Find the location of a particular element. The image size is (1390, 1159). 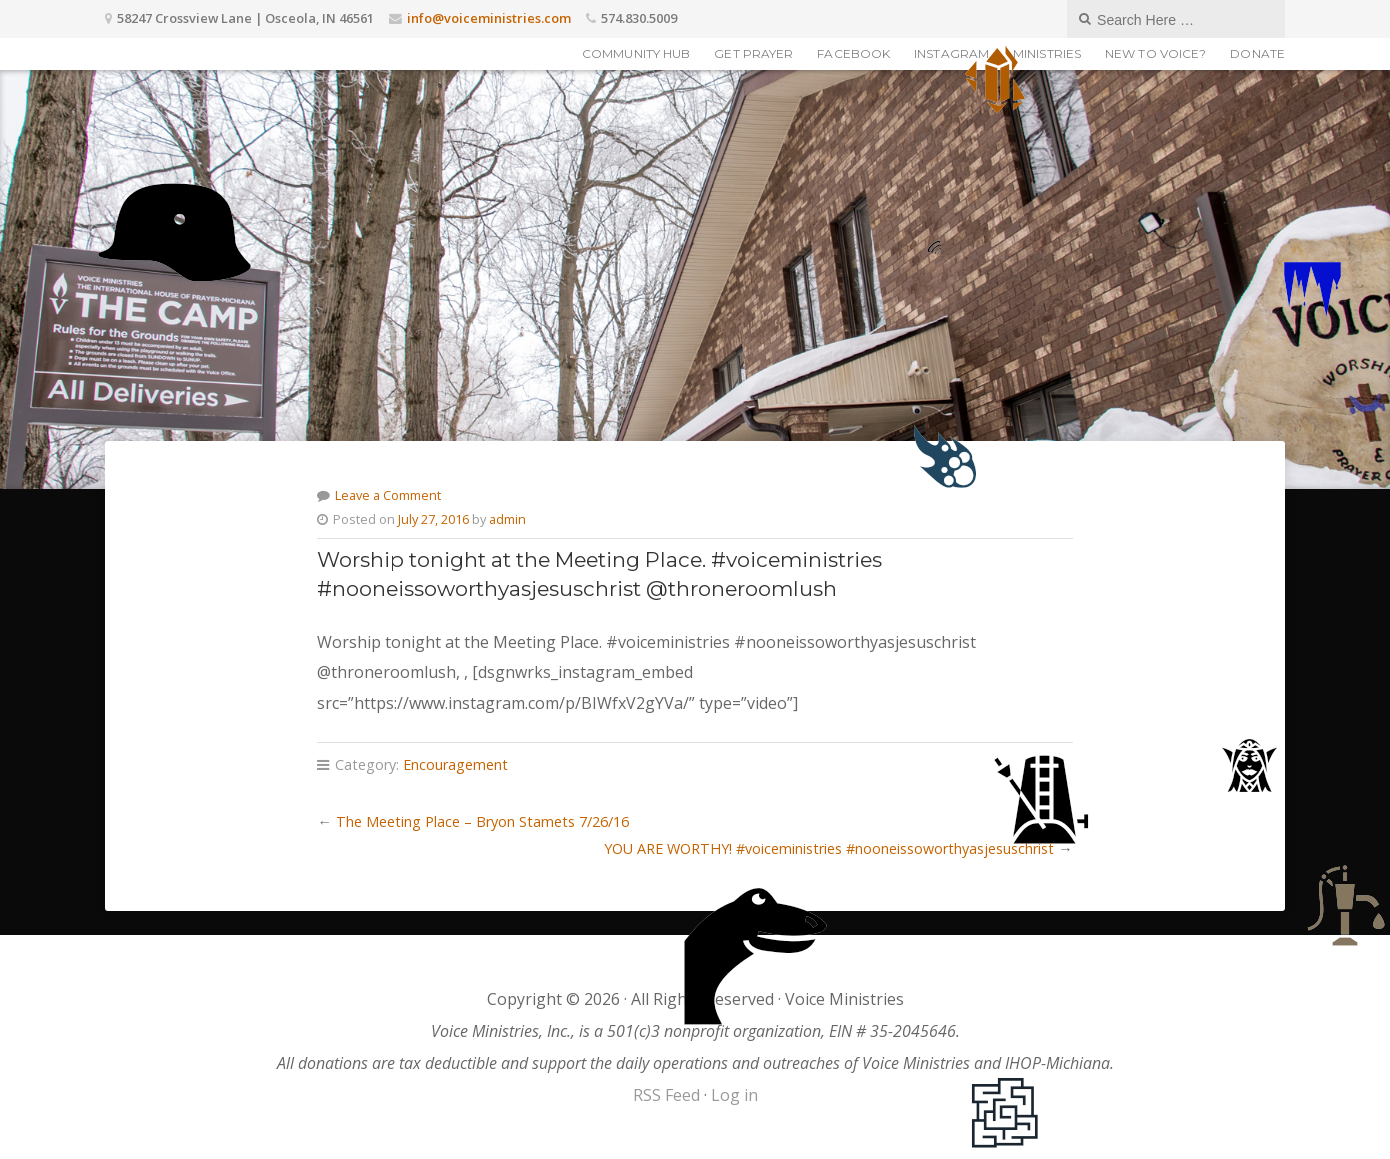

manual water pump tool or equipment is located at coordinates (1345, 905).